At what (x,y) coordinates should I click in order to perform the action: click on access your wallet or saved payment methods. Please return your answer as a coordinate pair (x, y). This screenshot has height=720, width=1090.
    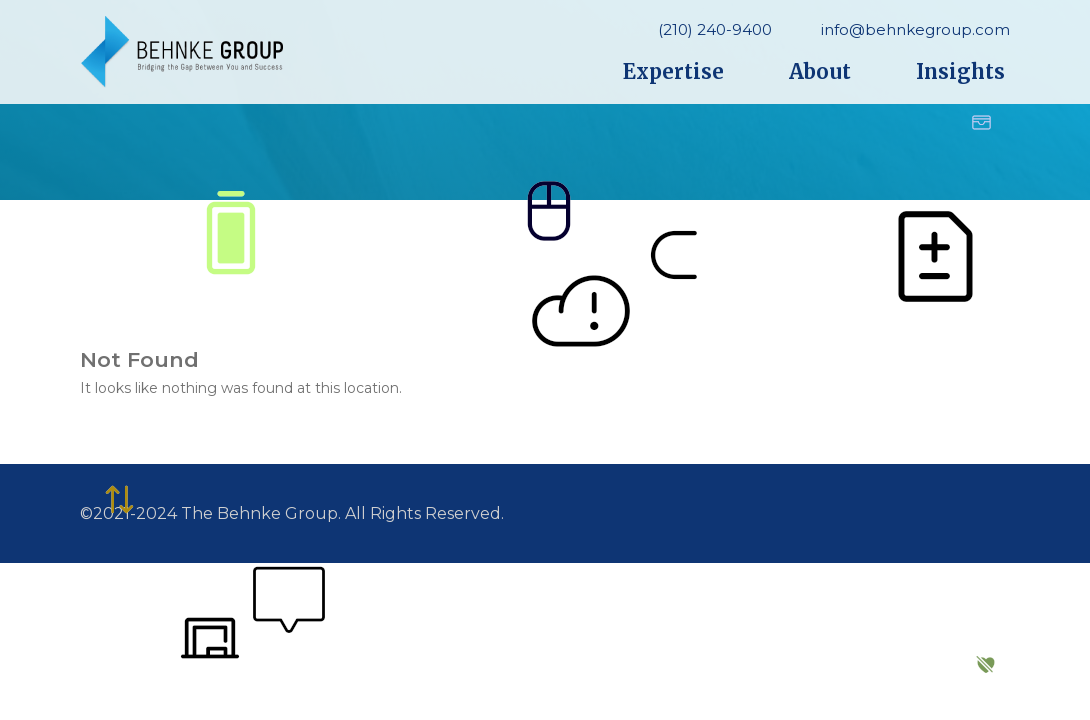
    Looking at the image, I should click on (981, 122).